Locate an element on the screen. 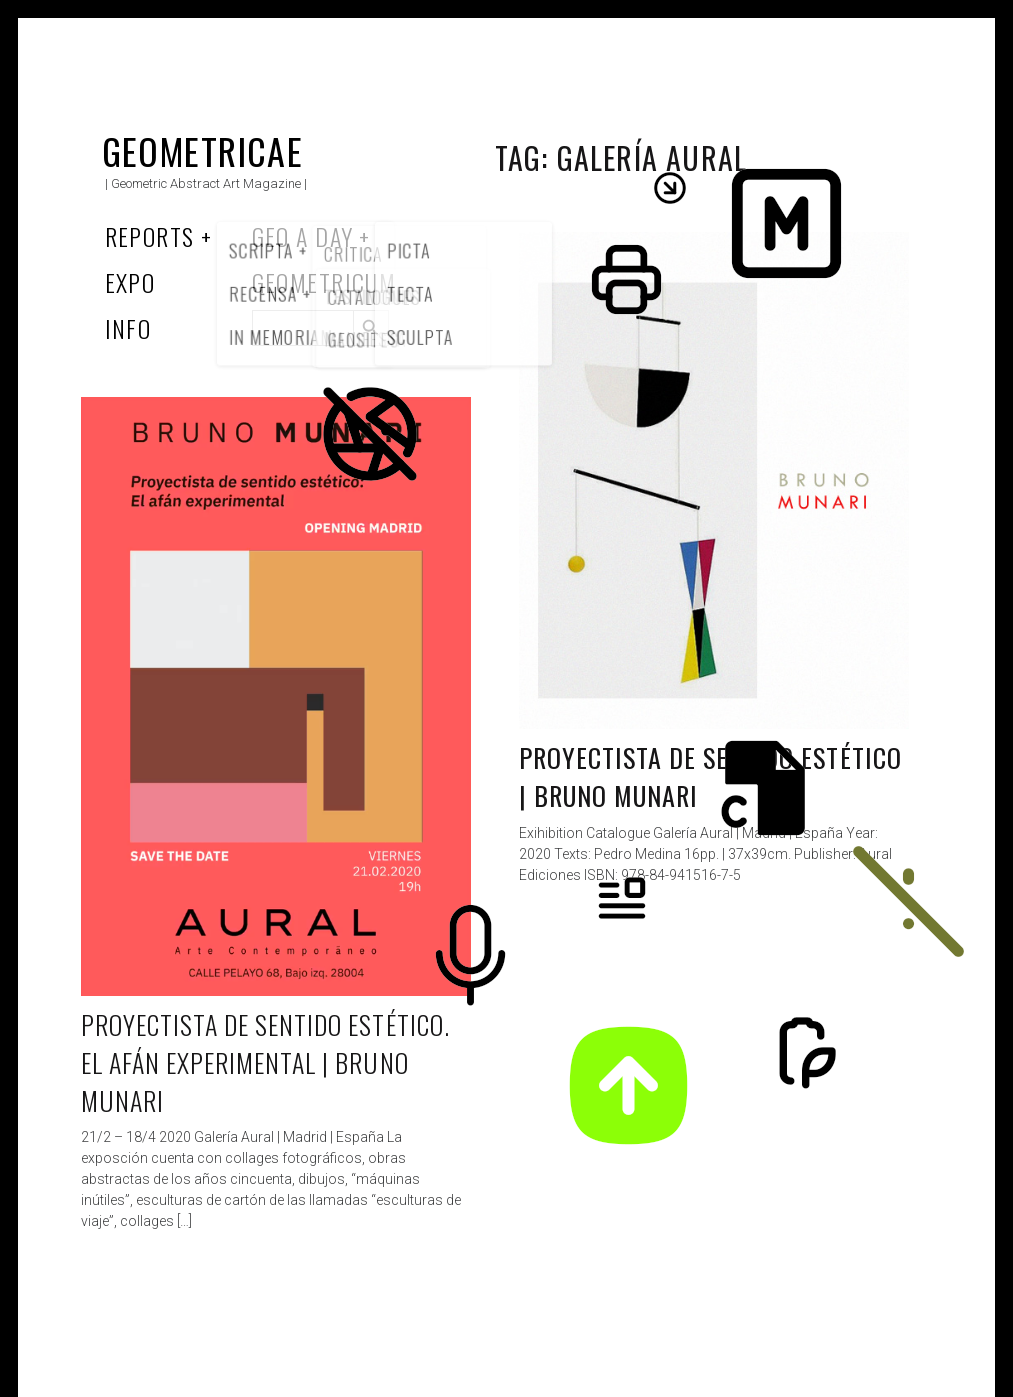  battery eco mode enabled is located at coordinates (802, 1051).